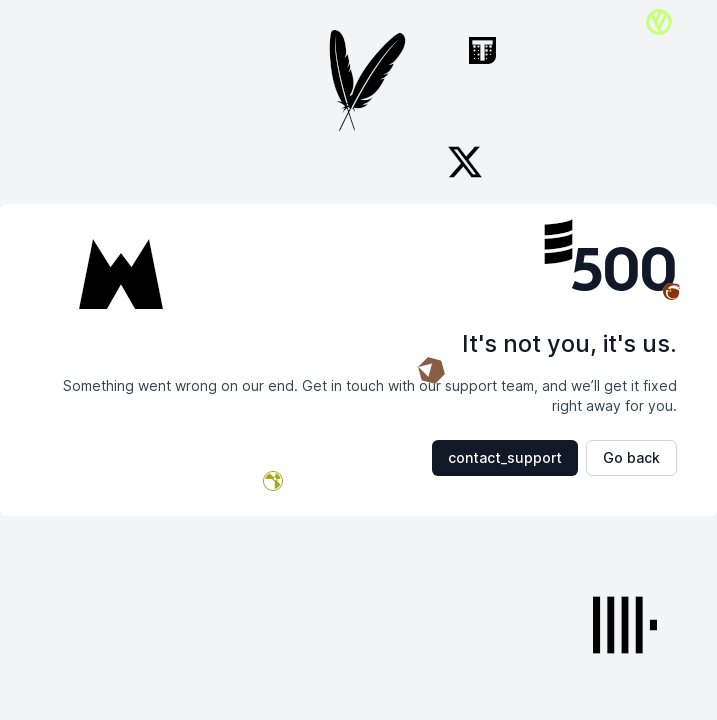 The height and width of the screenshot is (720, 717). Describe the element at coordinates (431, 370) in the screenshot. I see `crystal programming language logo` at that location.